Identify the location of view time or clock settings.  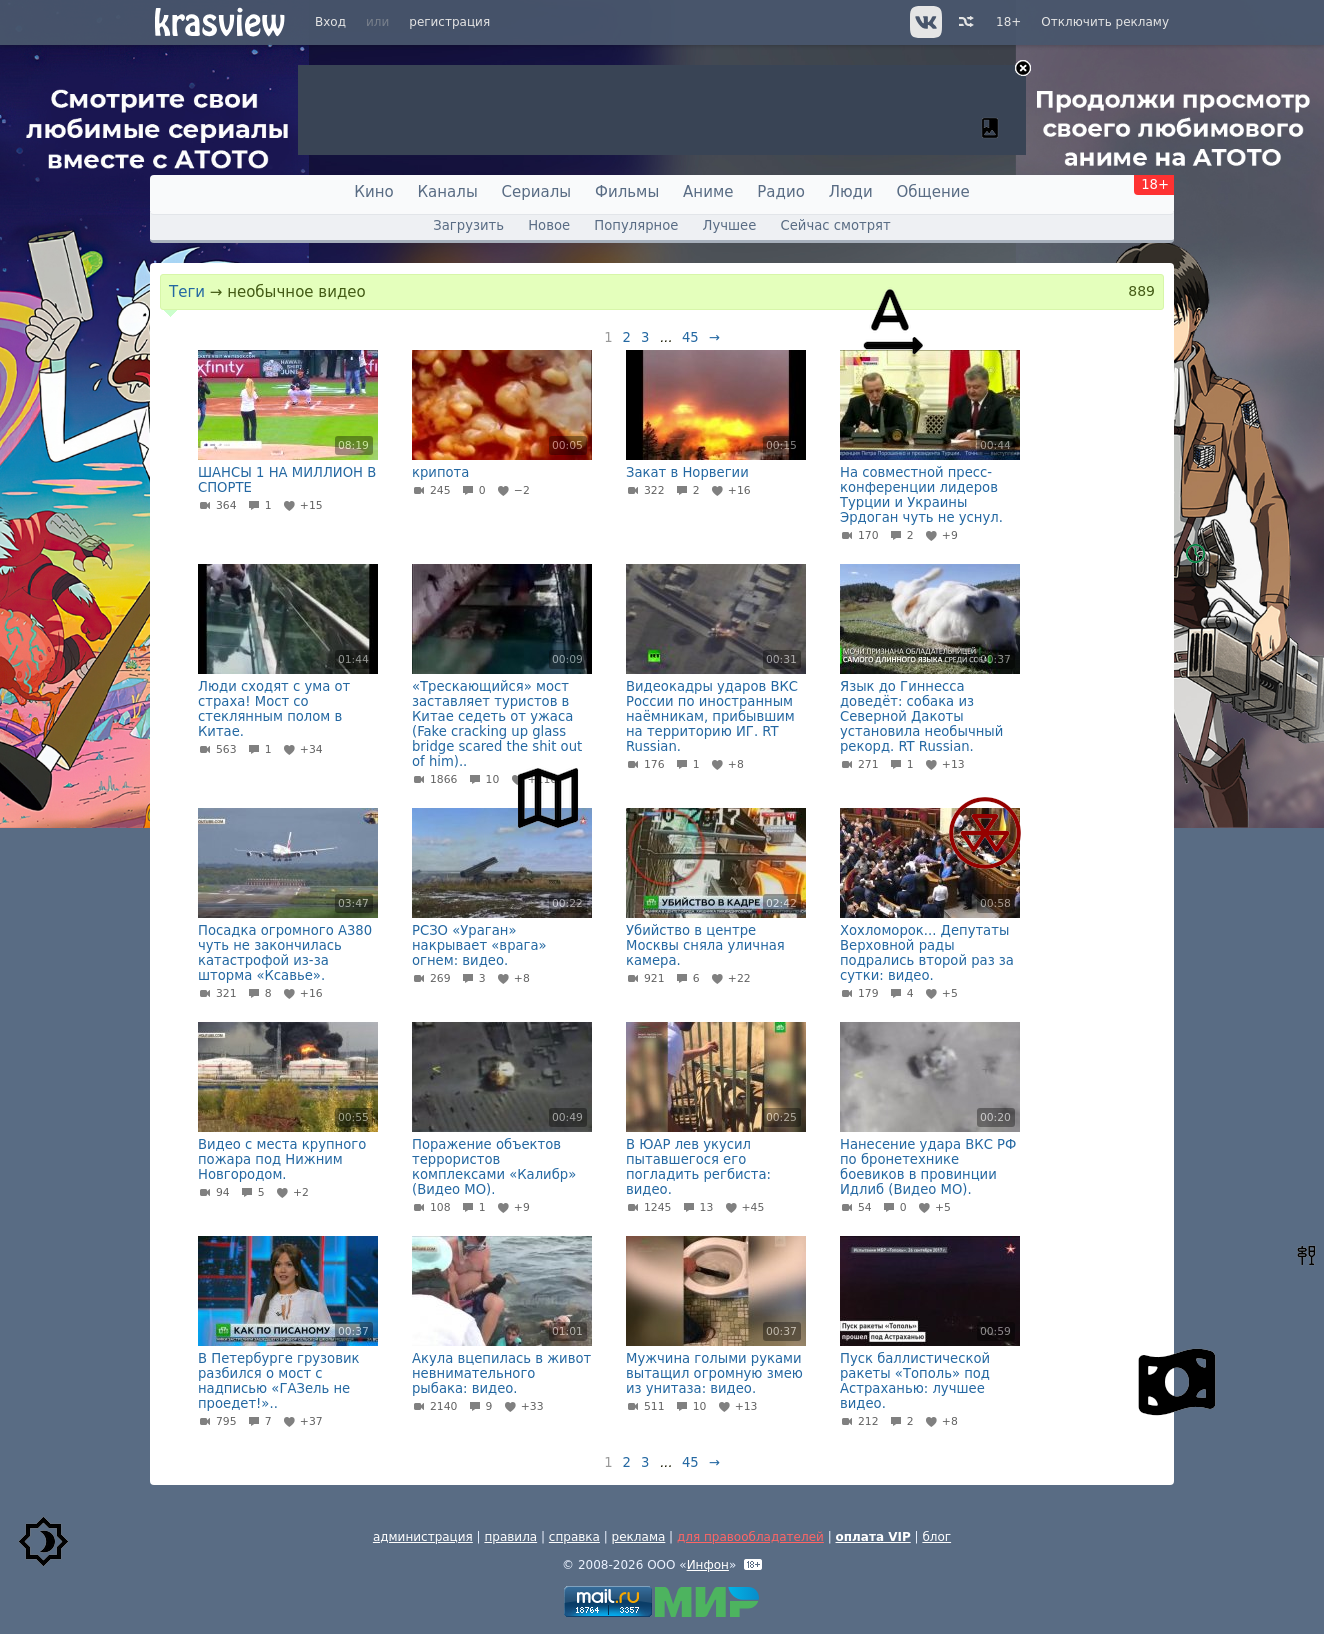
(1195, 553).